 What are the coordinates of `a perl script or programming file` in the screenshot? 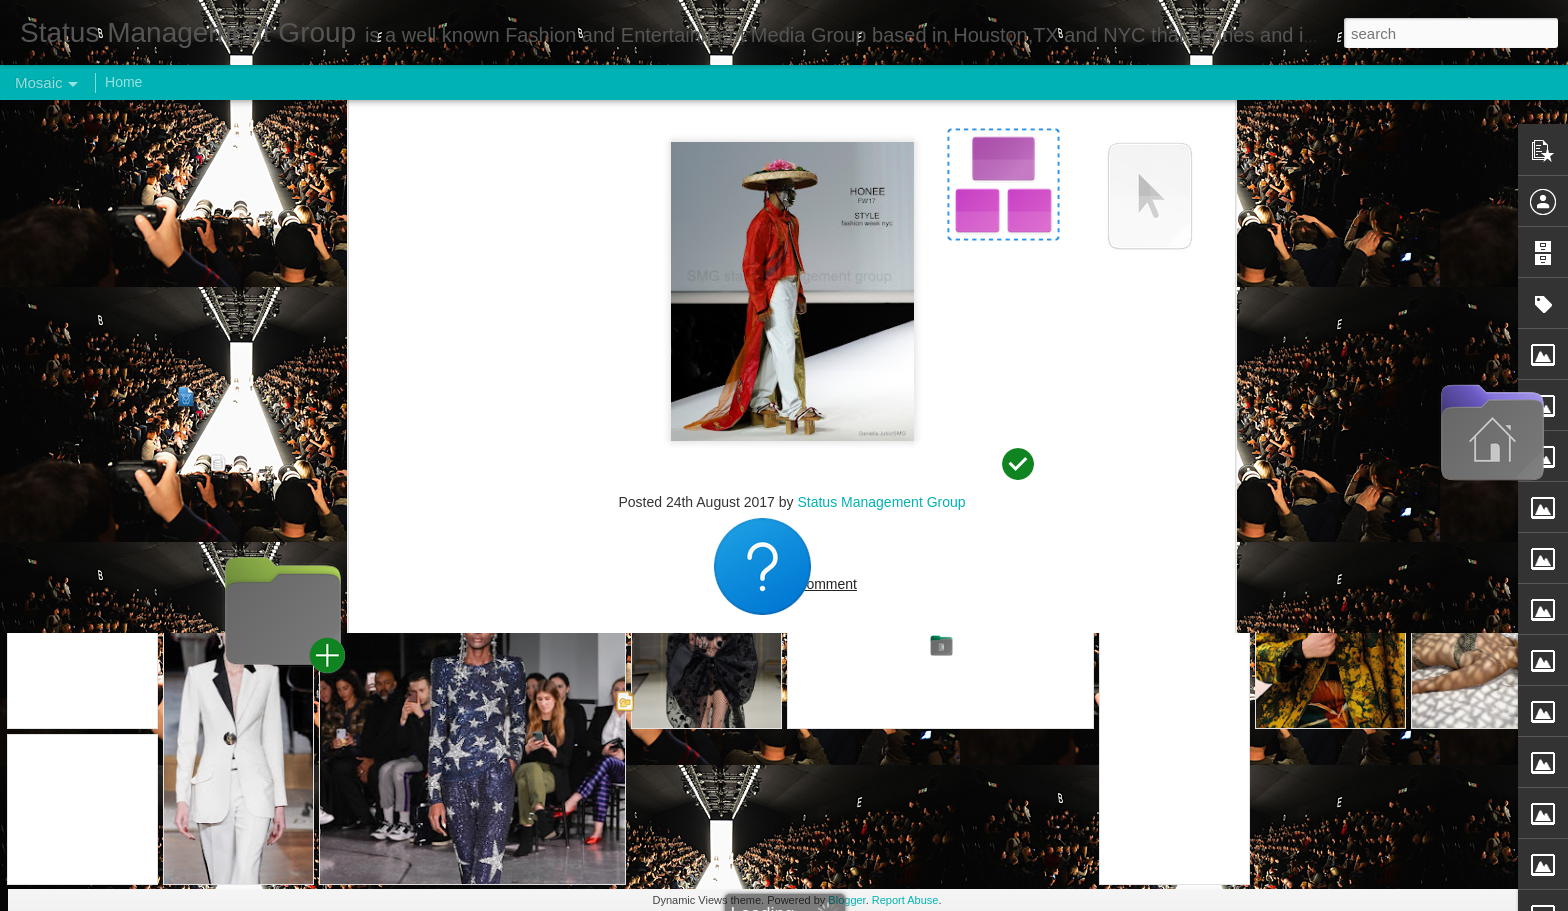 It's located at (186, 397).